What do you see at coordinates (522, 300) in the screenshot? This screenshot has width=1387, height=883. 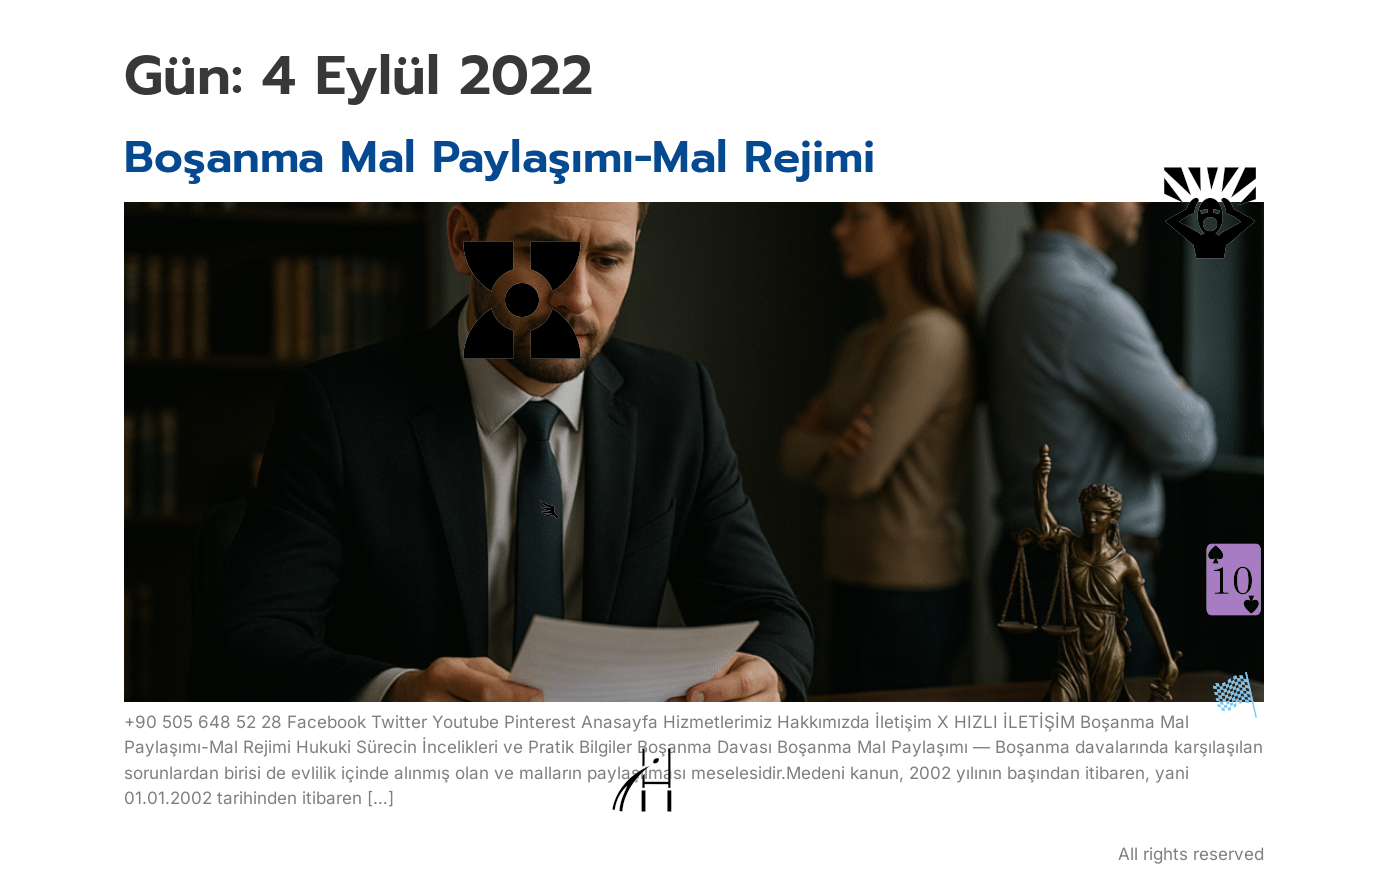 I see `radiation or hazard warning indicator` at bounding box center [522, 300].